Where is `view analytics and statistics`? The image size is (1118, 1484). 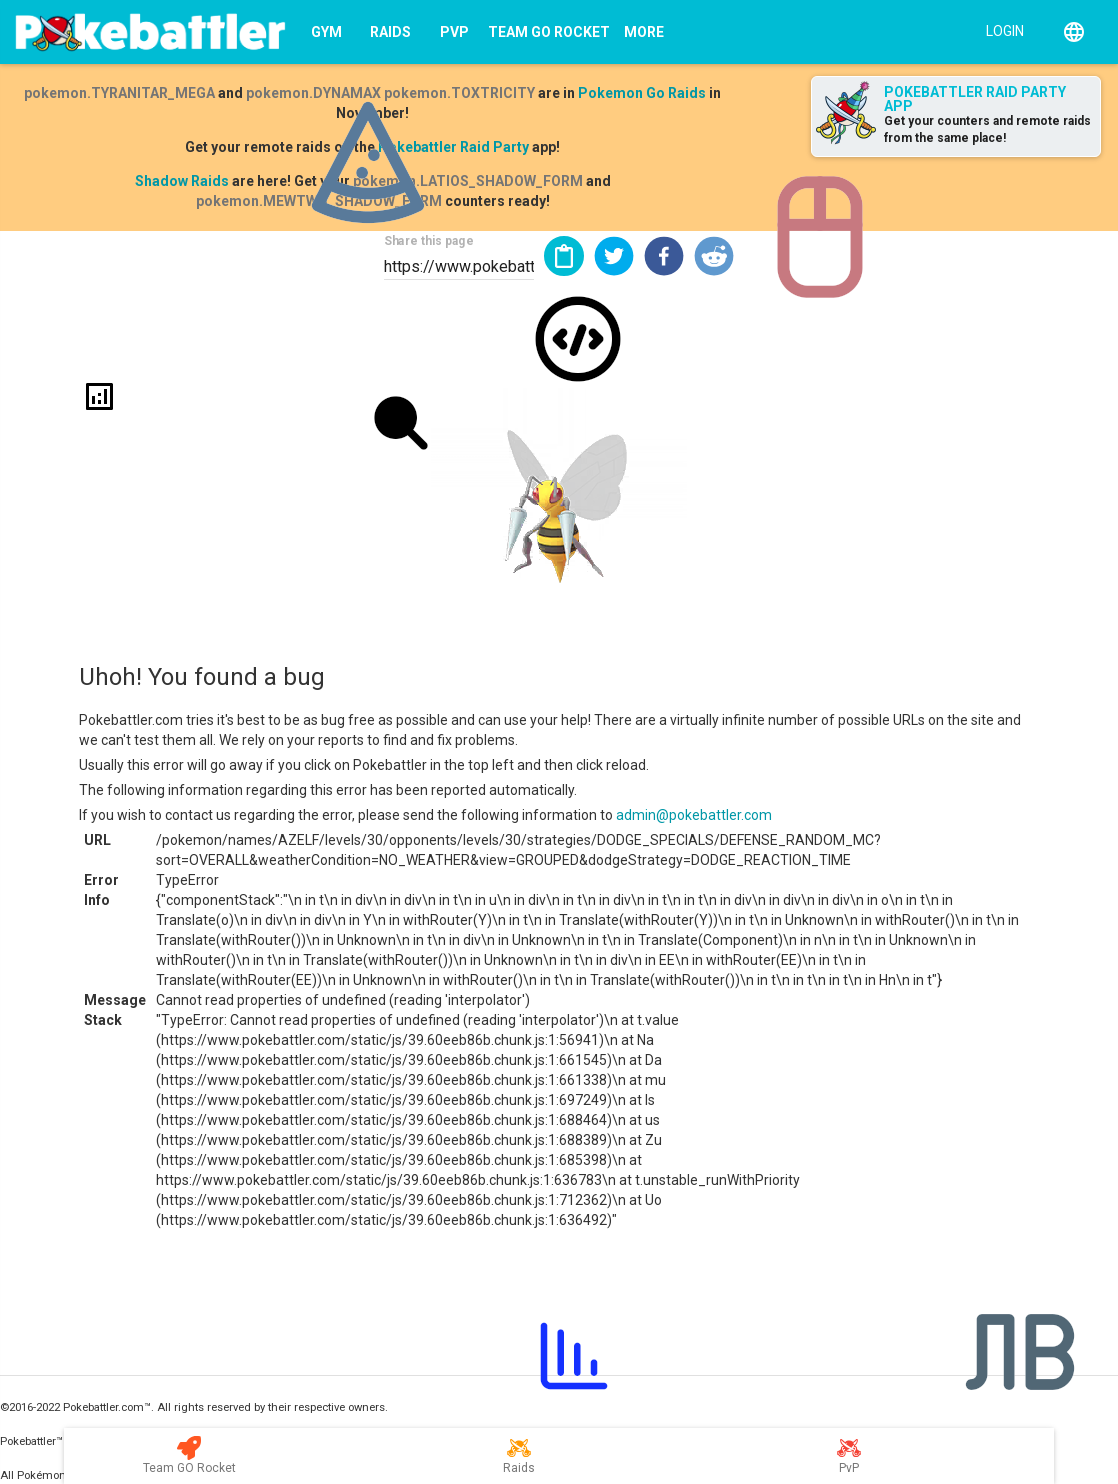
view analytics and statistics is located at coordinates (99, 396).